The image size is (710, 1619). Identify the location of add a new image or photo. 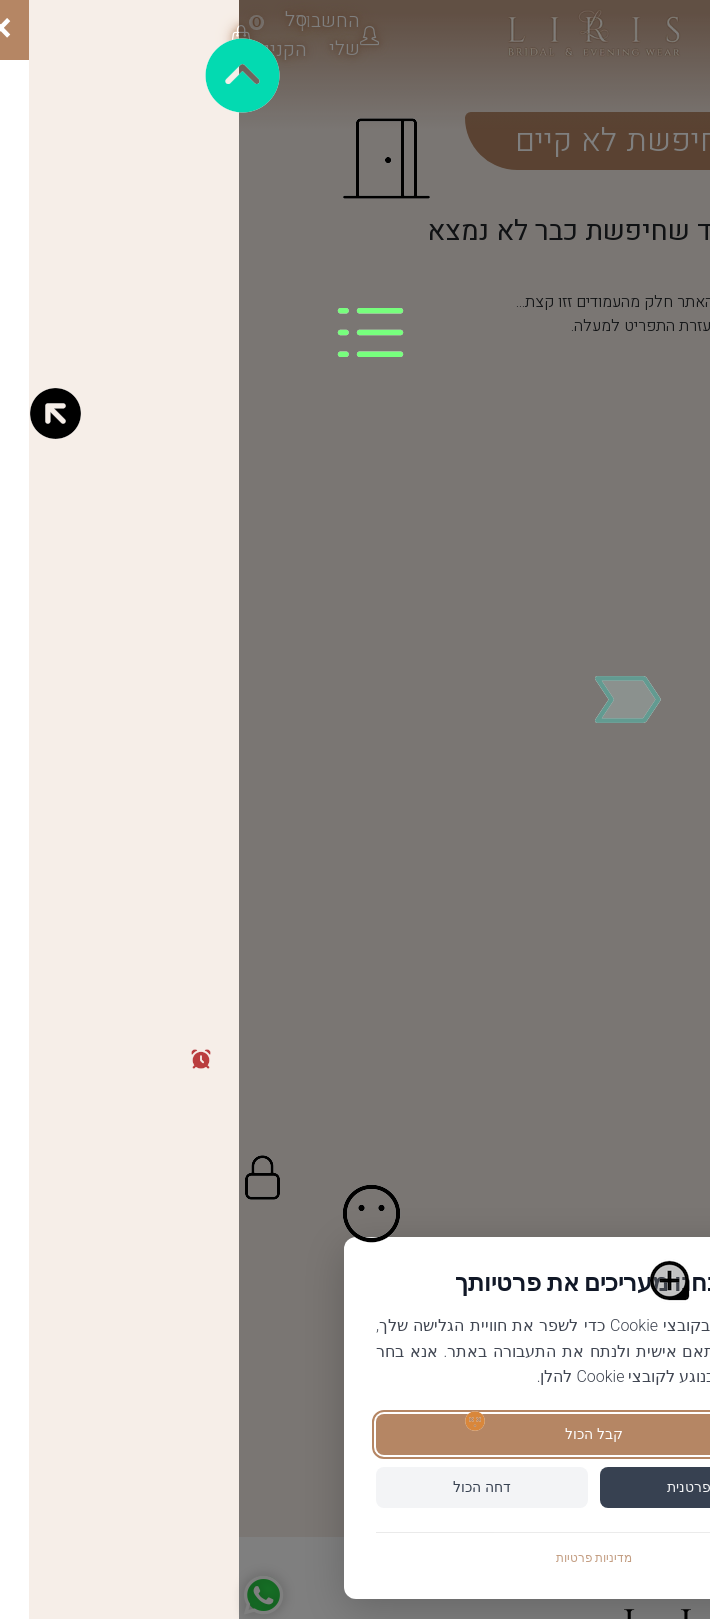
(669, 1280).